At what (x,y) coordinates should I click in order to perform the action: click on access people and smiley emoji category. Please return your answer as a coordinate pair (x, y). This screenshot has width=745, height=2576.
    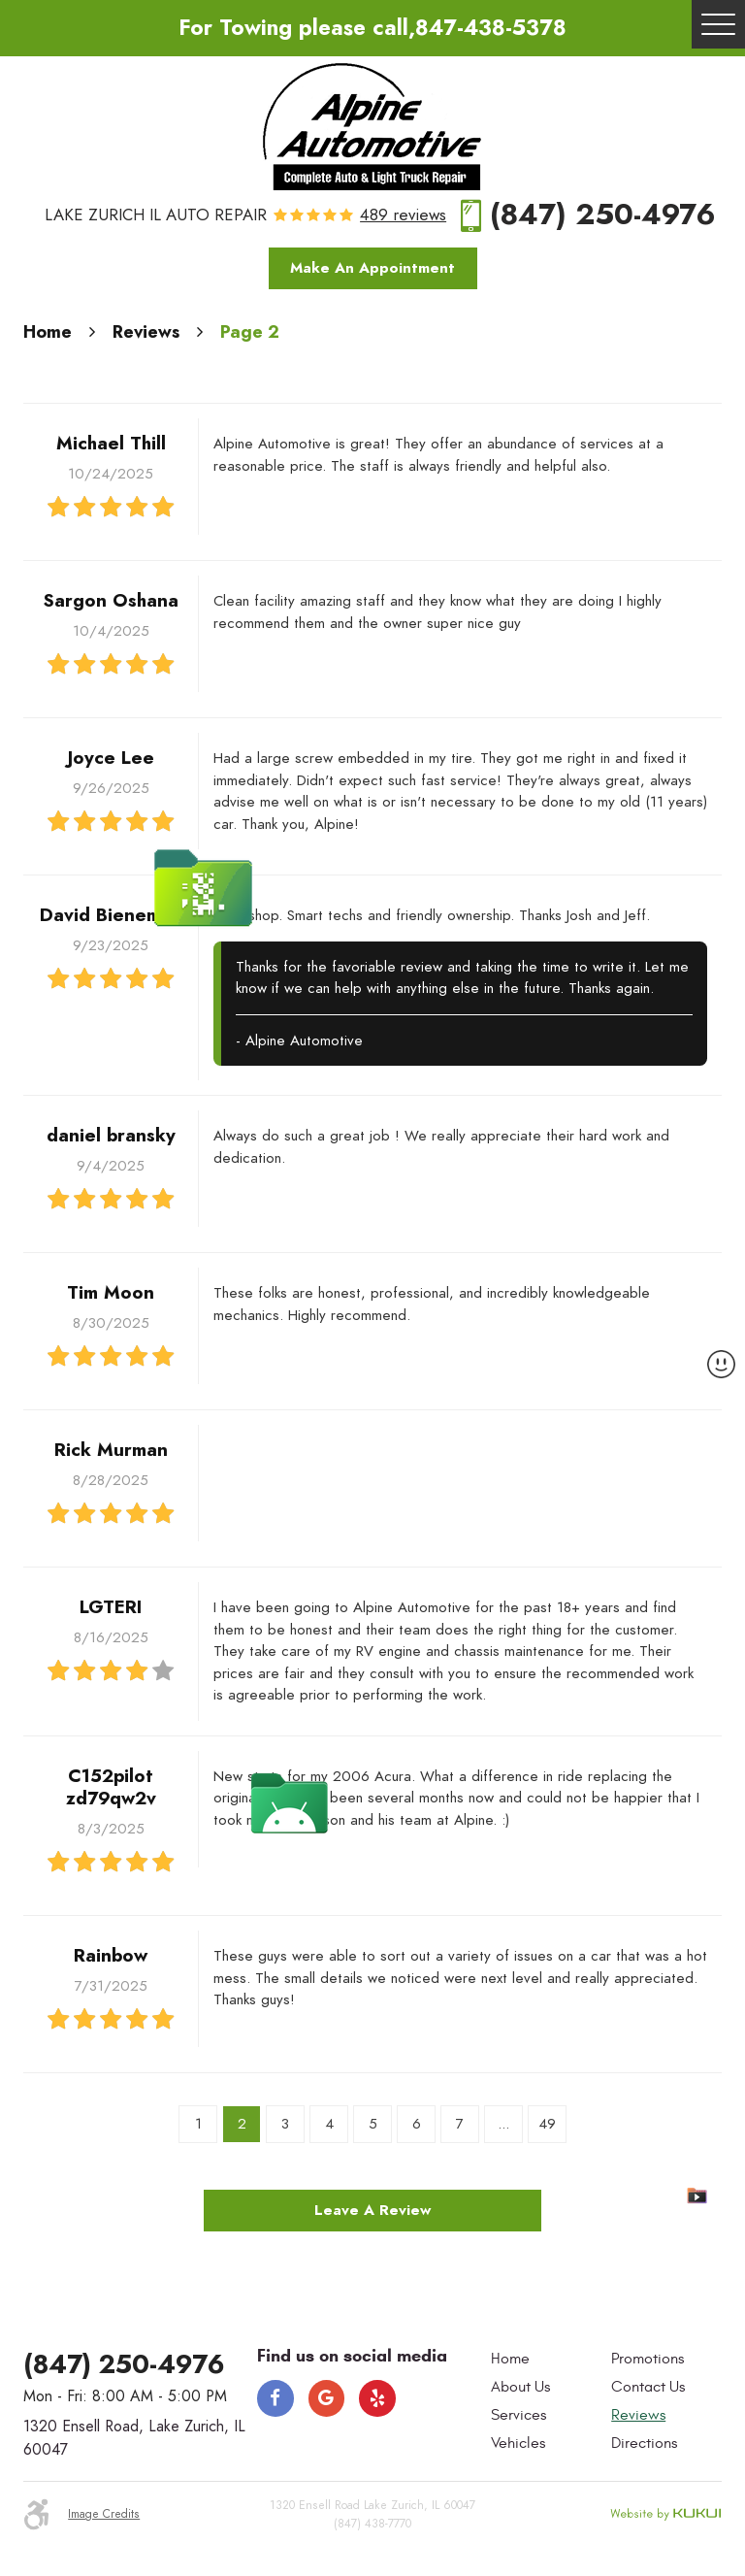
    Looking at the image, I should click on (721, 1364).